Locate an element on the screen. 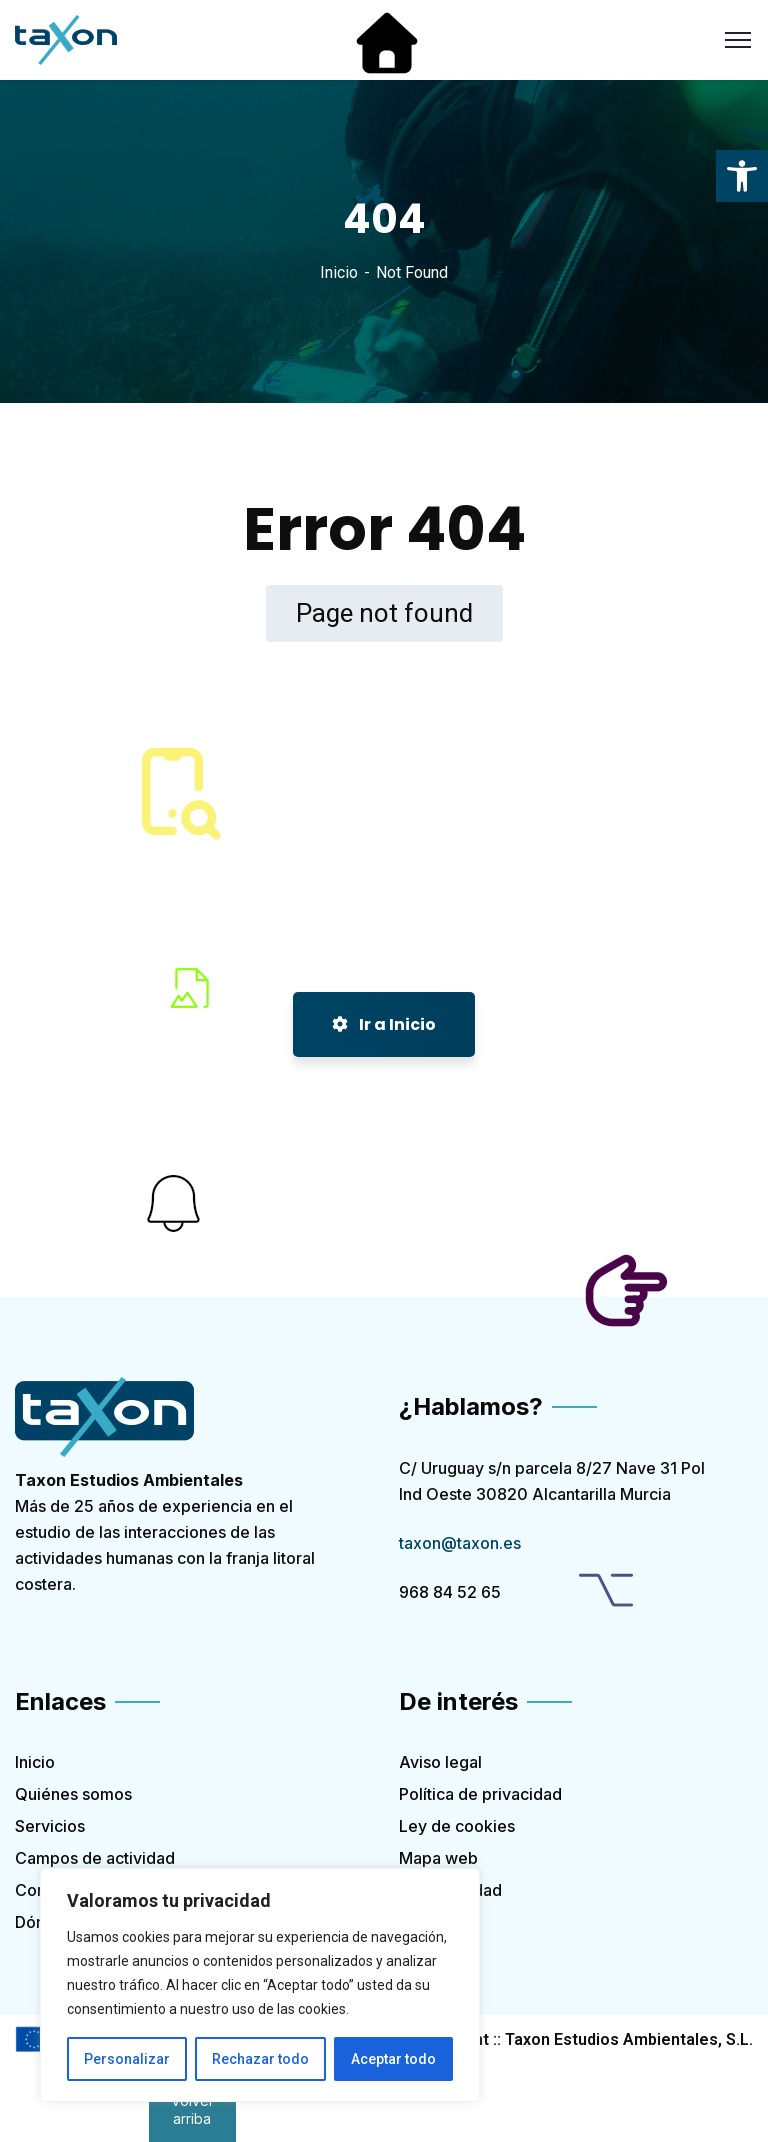  navigate to home screen is located at coordinates (387, 43).